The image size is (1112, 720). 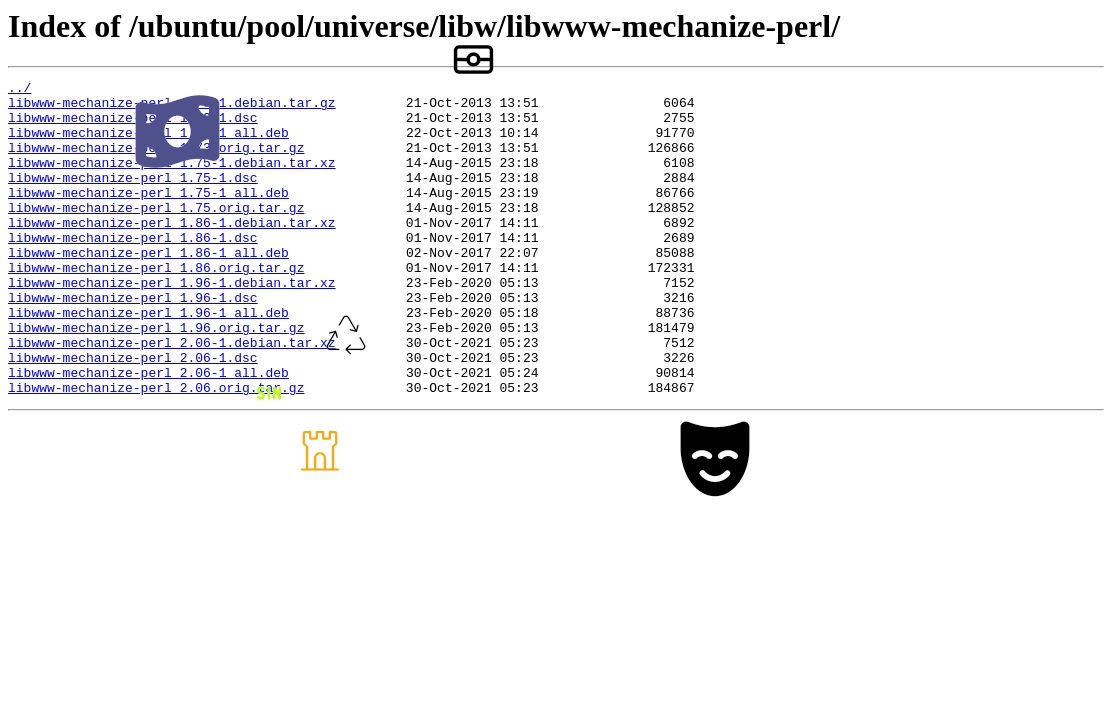 What do you see at coordinates (269, 393) in the screenshot?
I see `access sine function in calculator` at bounding box center [269, 393].